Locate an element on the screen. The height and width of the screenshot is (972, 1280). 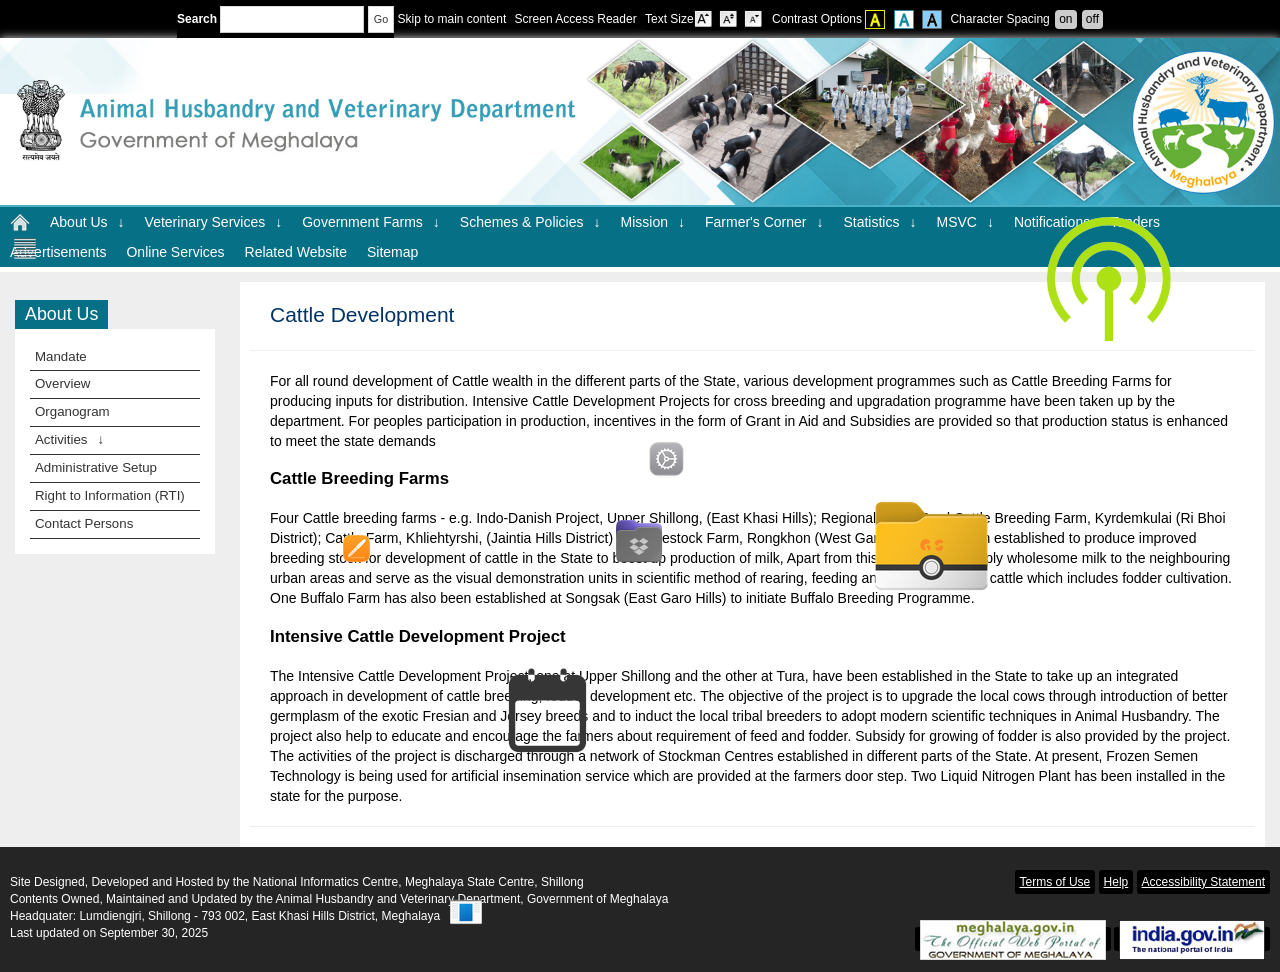
open calendar app is located at coordinates (547, 713).